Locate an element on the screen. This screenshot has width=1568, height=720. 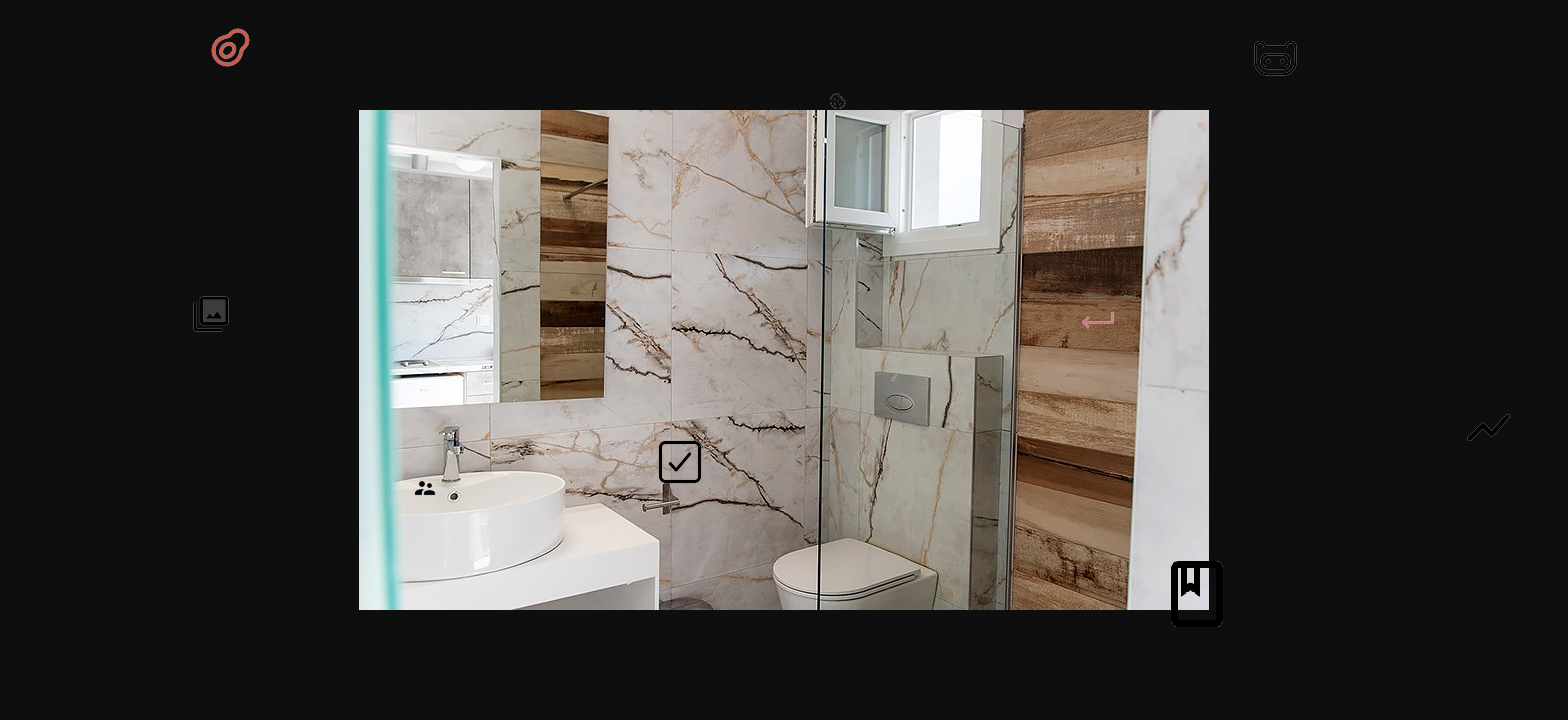
apply filters to images or photos is located at coordinates (211, 314).